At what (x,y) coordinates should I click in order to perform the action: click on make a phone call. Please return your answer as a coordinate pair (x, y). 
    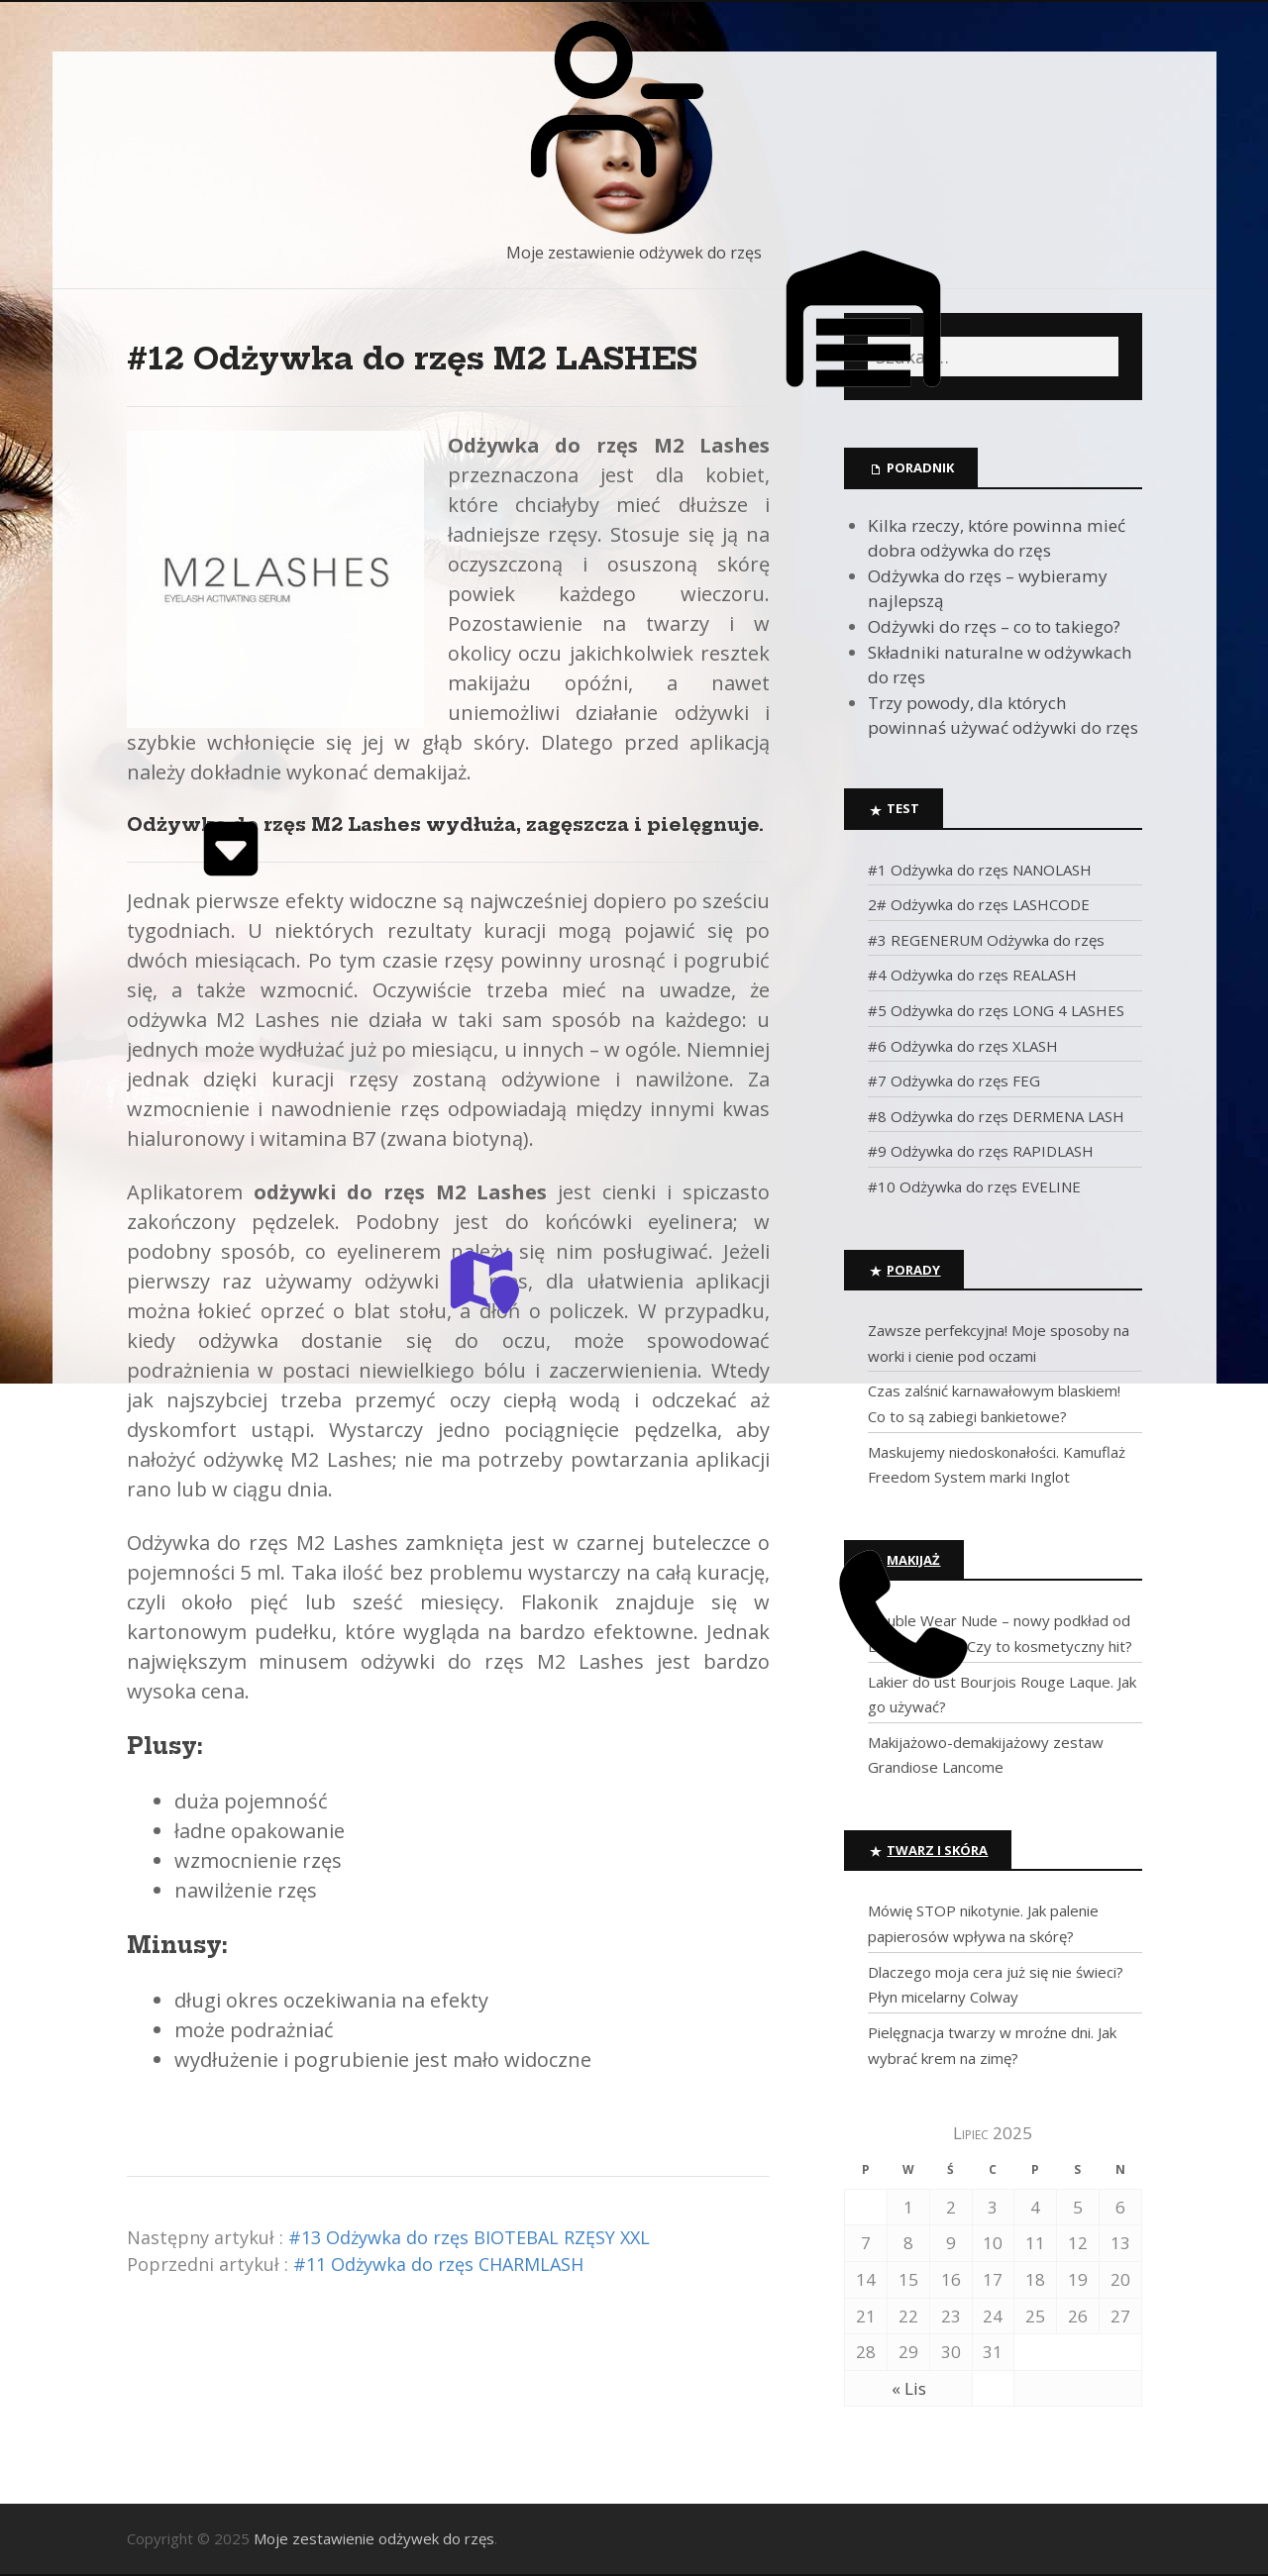
    Looking at the image, I should click on (903, 1614).